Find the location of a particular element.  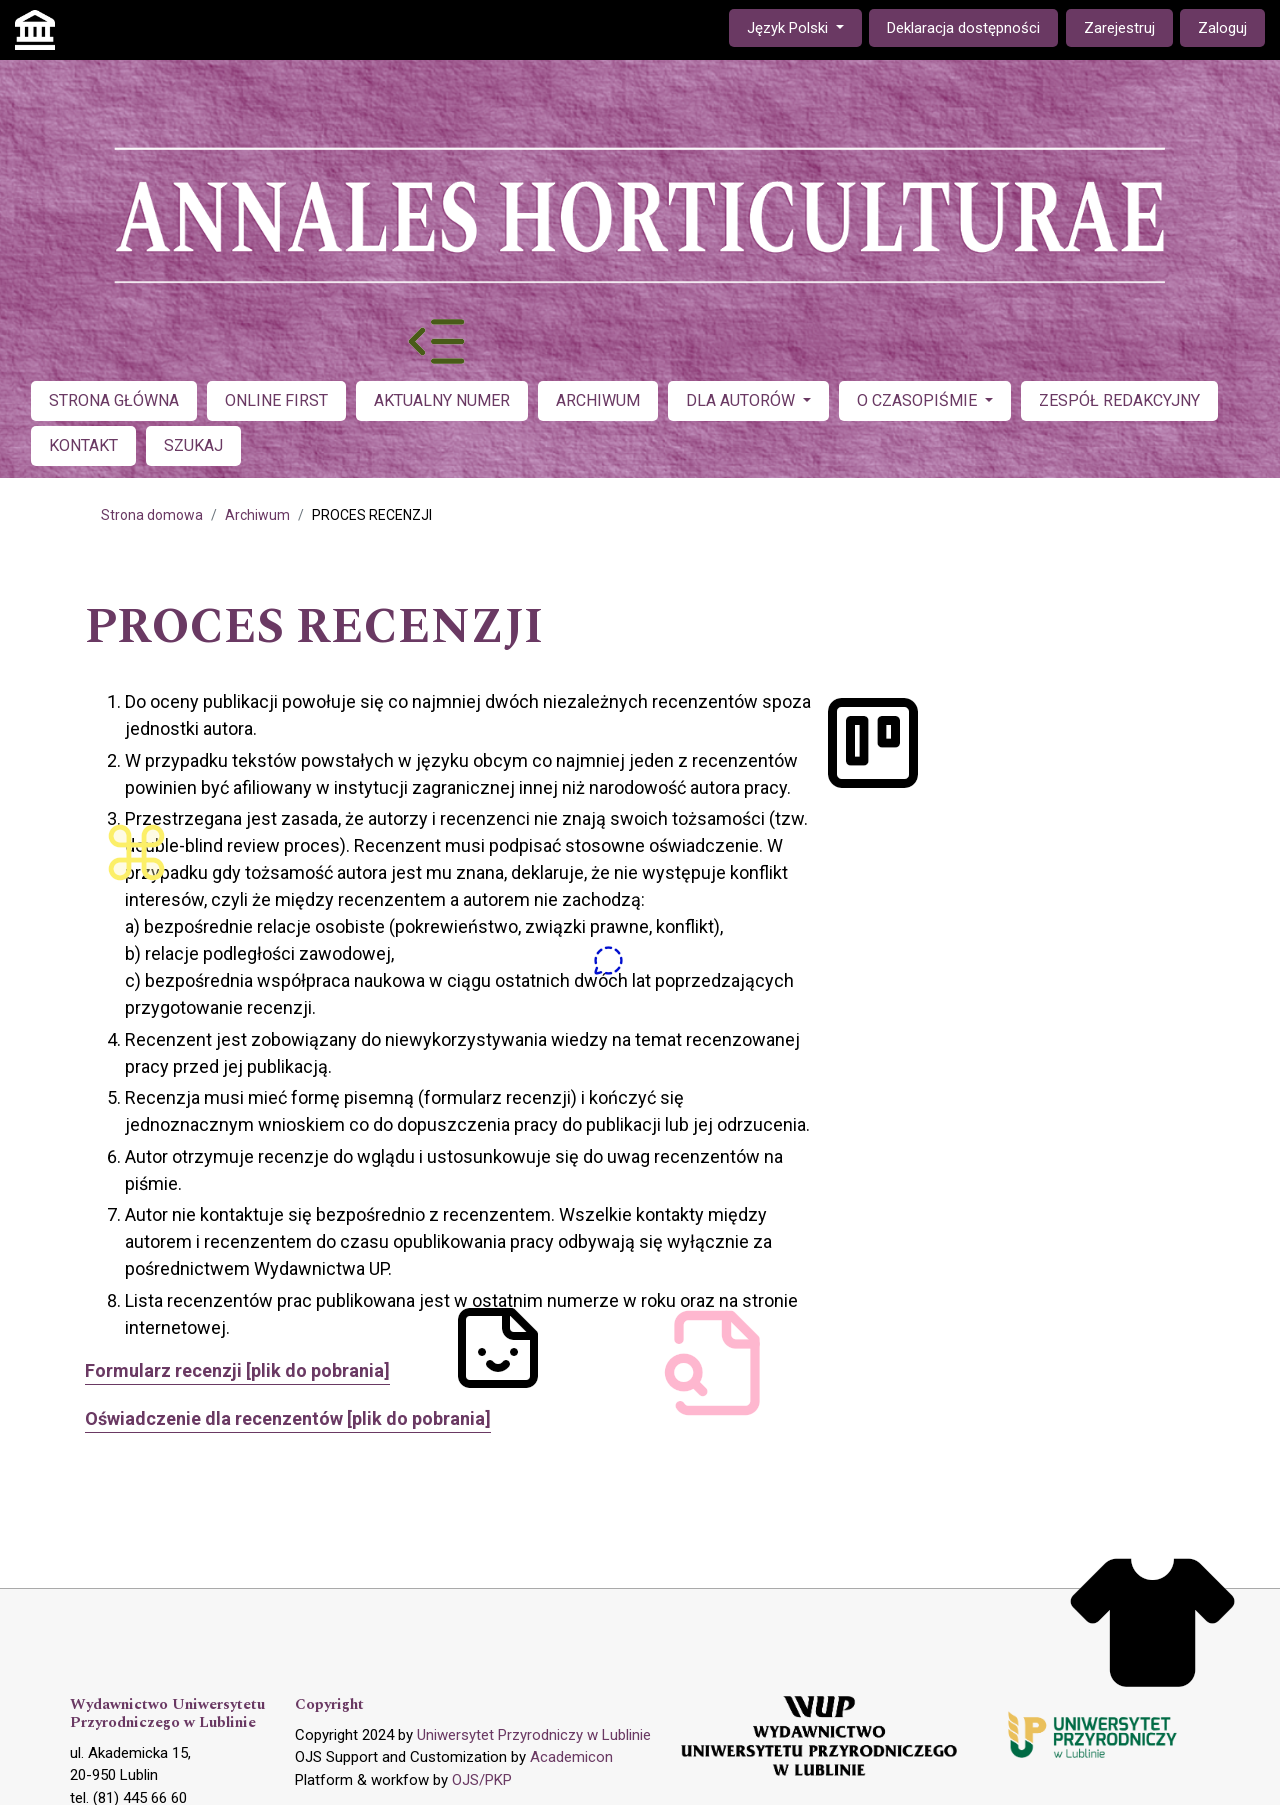

add a sticker to your message is located at coordinates (498, 1348).